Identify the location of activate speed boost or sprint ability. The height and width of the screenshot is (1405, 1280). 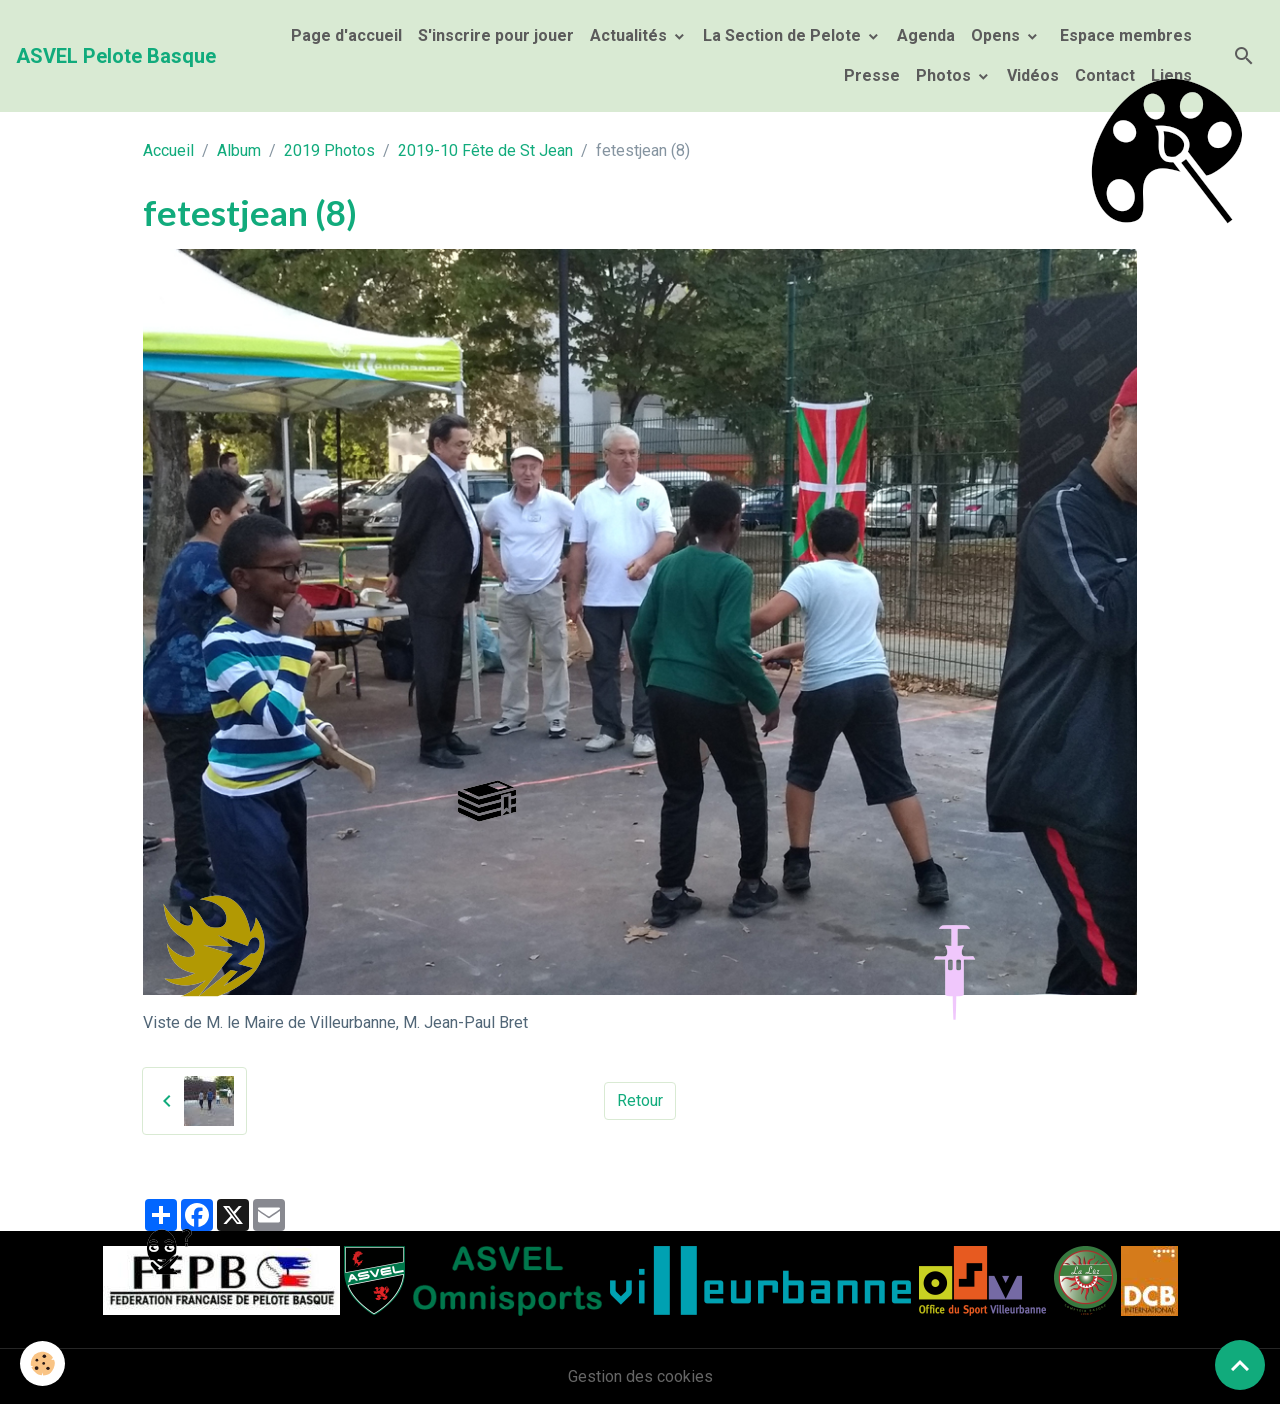
(213, 945).